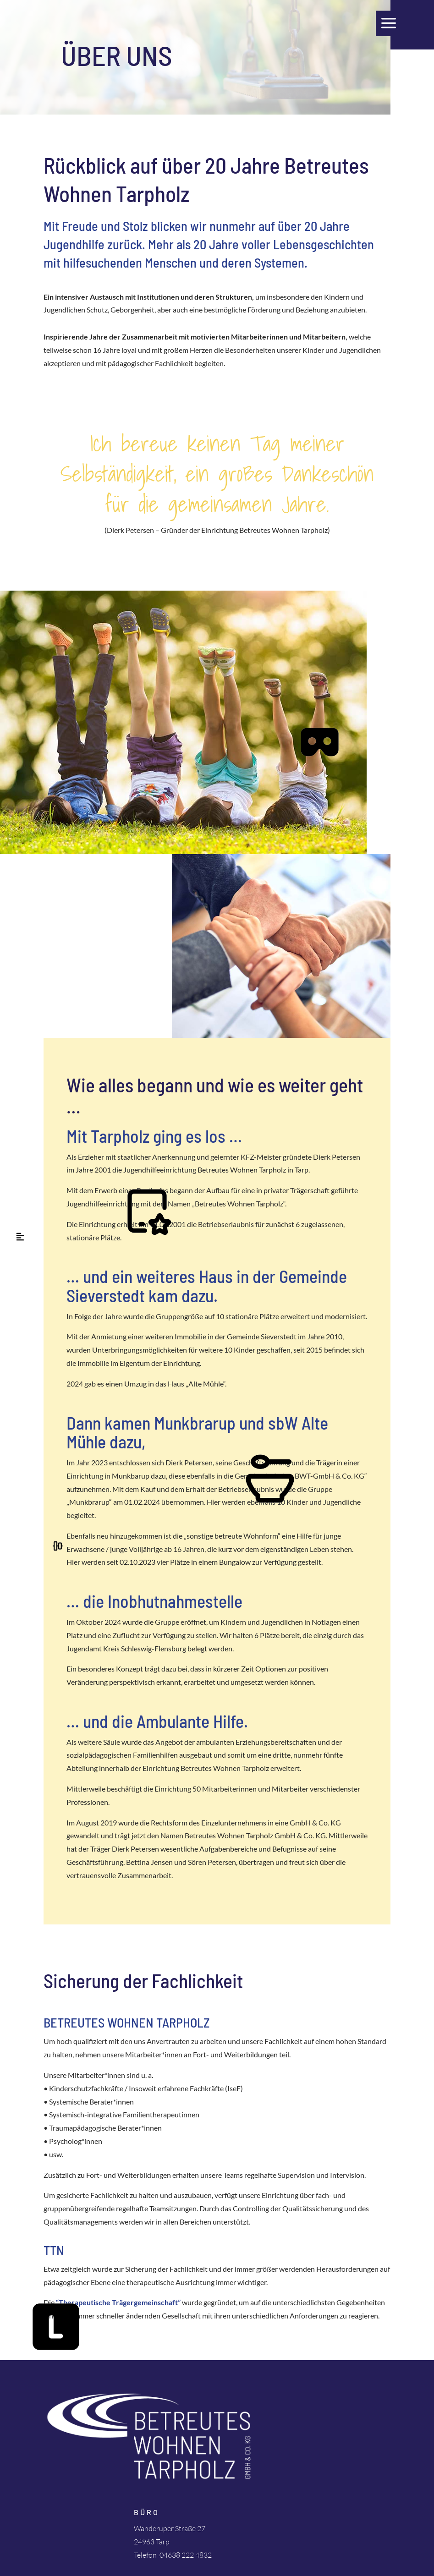 The width and height of the screenshot is (434, 2576). Describe the element at coordinates (20, 1237) in the screenshot. I see `align text to the left` at that location.